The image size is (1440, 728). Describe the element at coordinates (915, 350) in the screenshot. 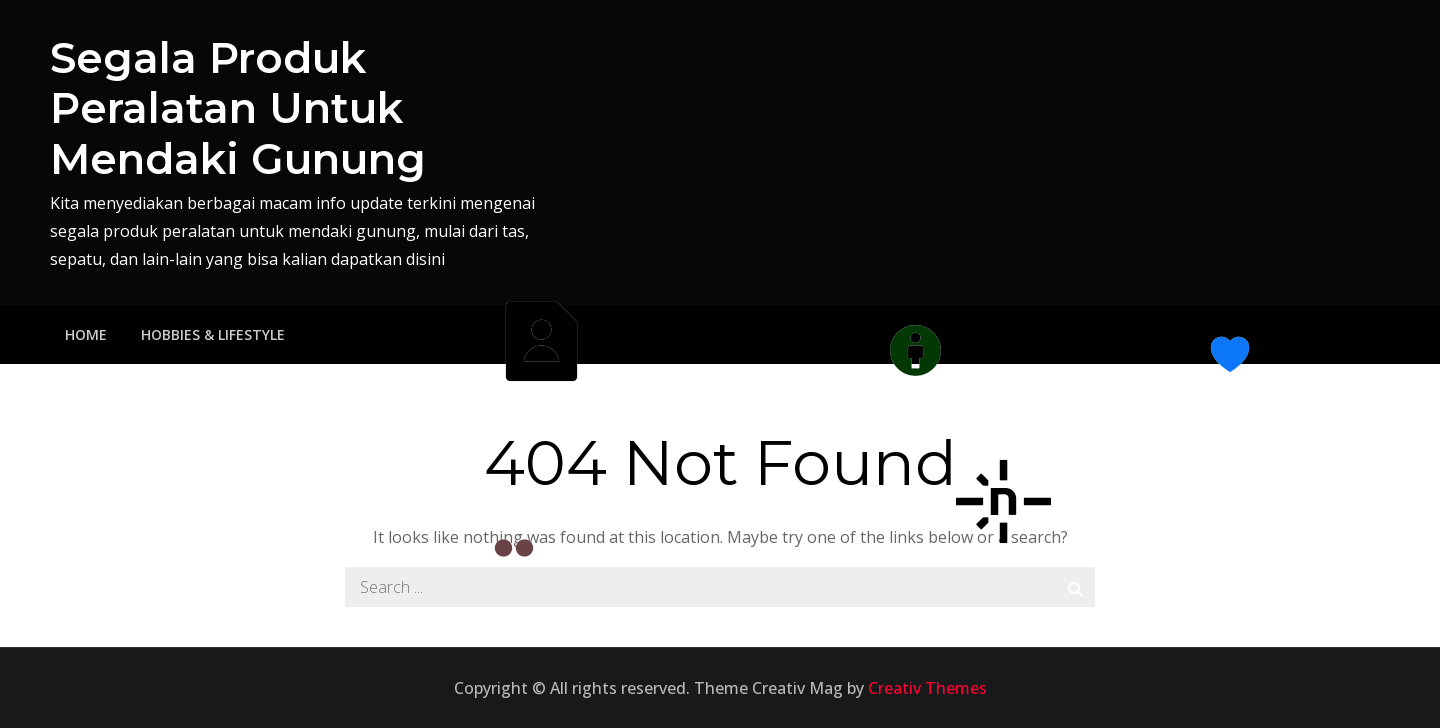

I see `indicates content requiring attribution under creative commons license` at that location.